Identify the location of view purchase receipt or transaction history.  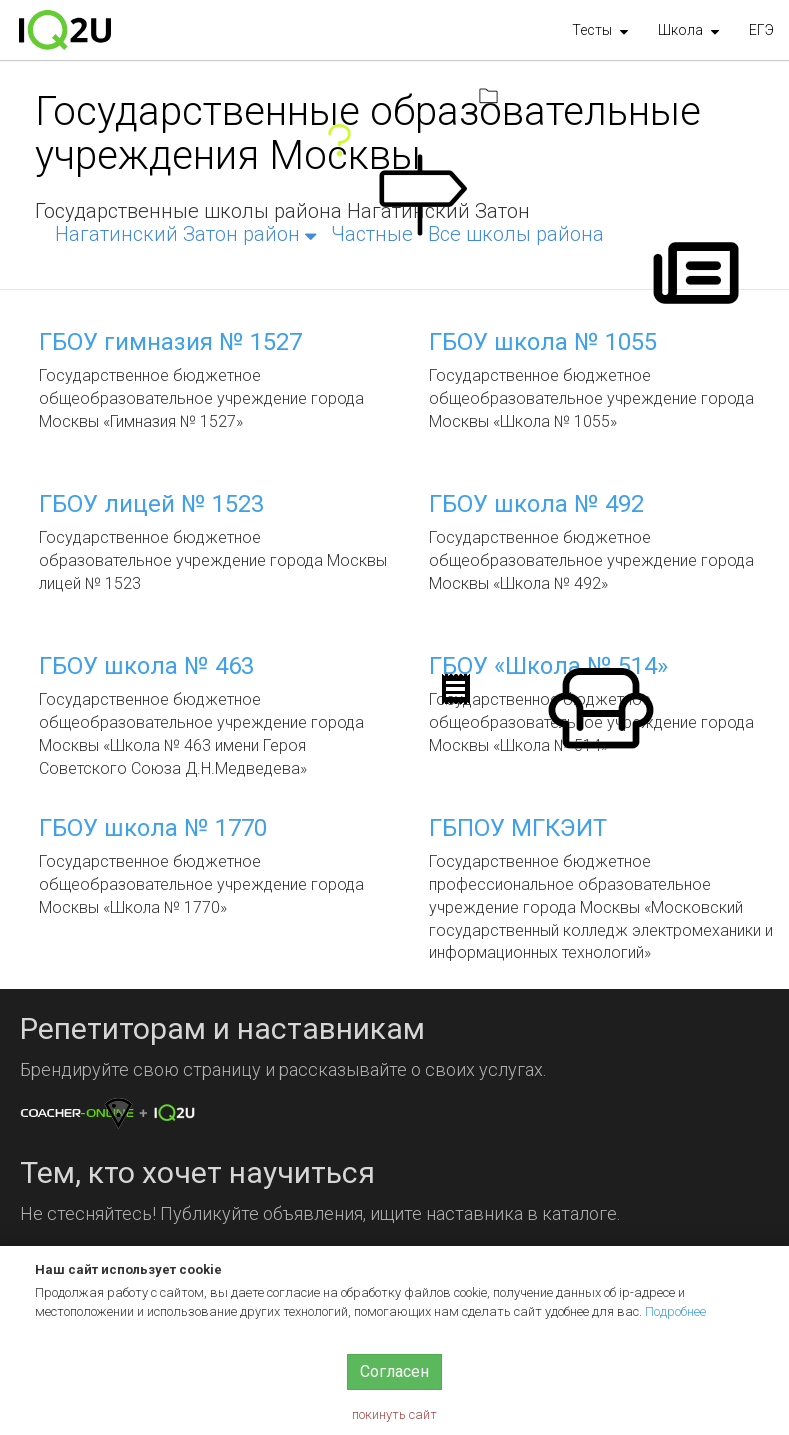
(456, 689).